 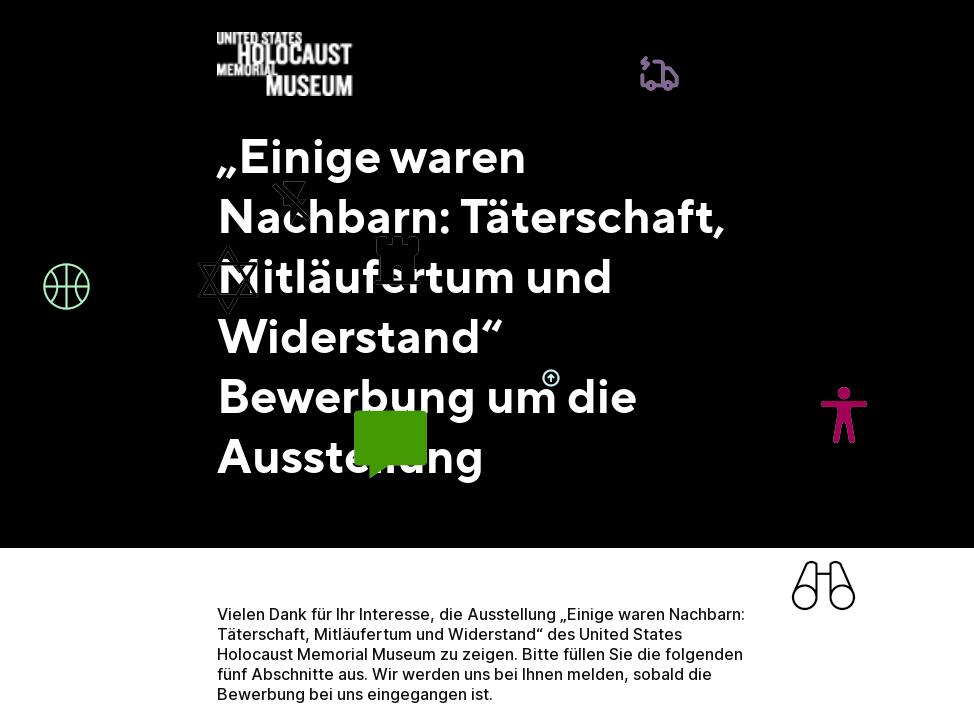 What do you see at coordinates (397, 259) in the screenshot?
I see `access castle or fortress-themed game features` at bounding box center [397, 259].